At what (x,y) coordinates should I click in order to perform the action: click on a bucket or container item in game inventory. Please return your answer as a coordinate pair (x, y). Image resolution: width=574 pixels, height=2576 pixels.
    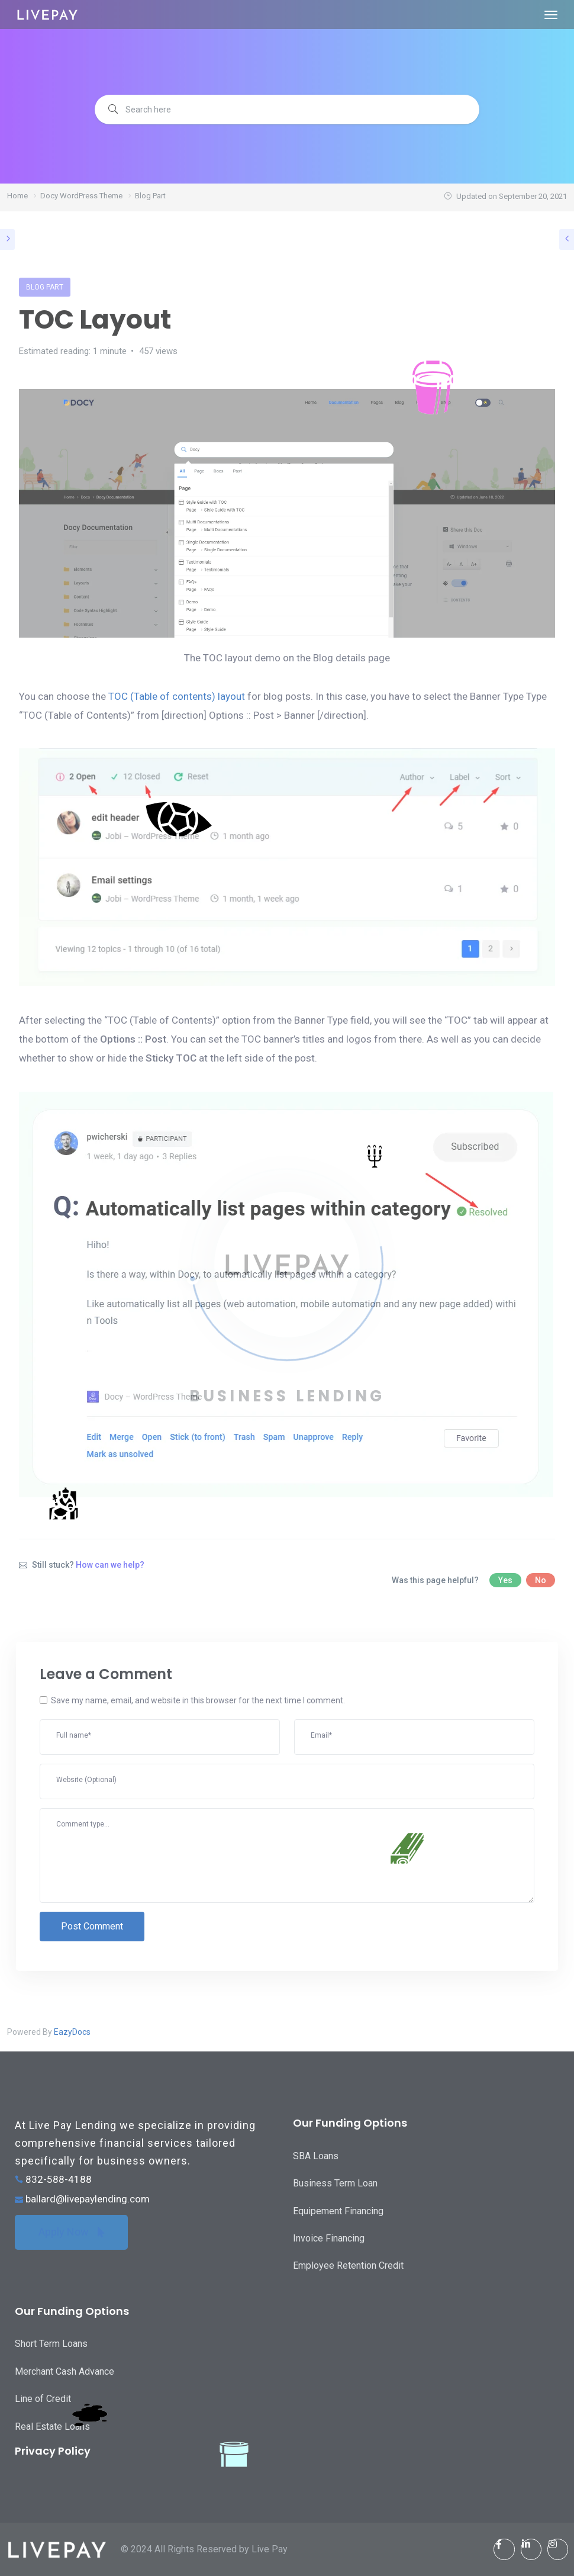
    Looking at the image, I should click on (433, 385).